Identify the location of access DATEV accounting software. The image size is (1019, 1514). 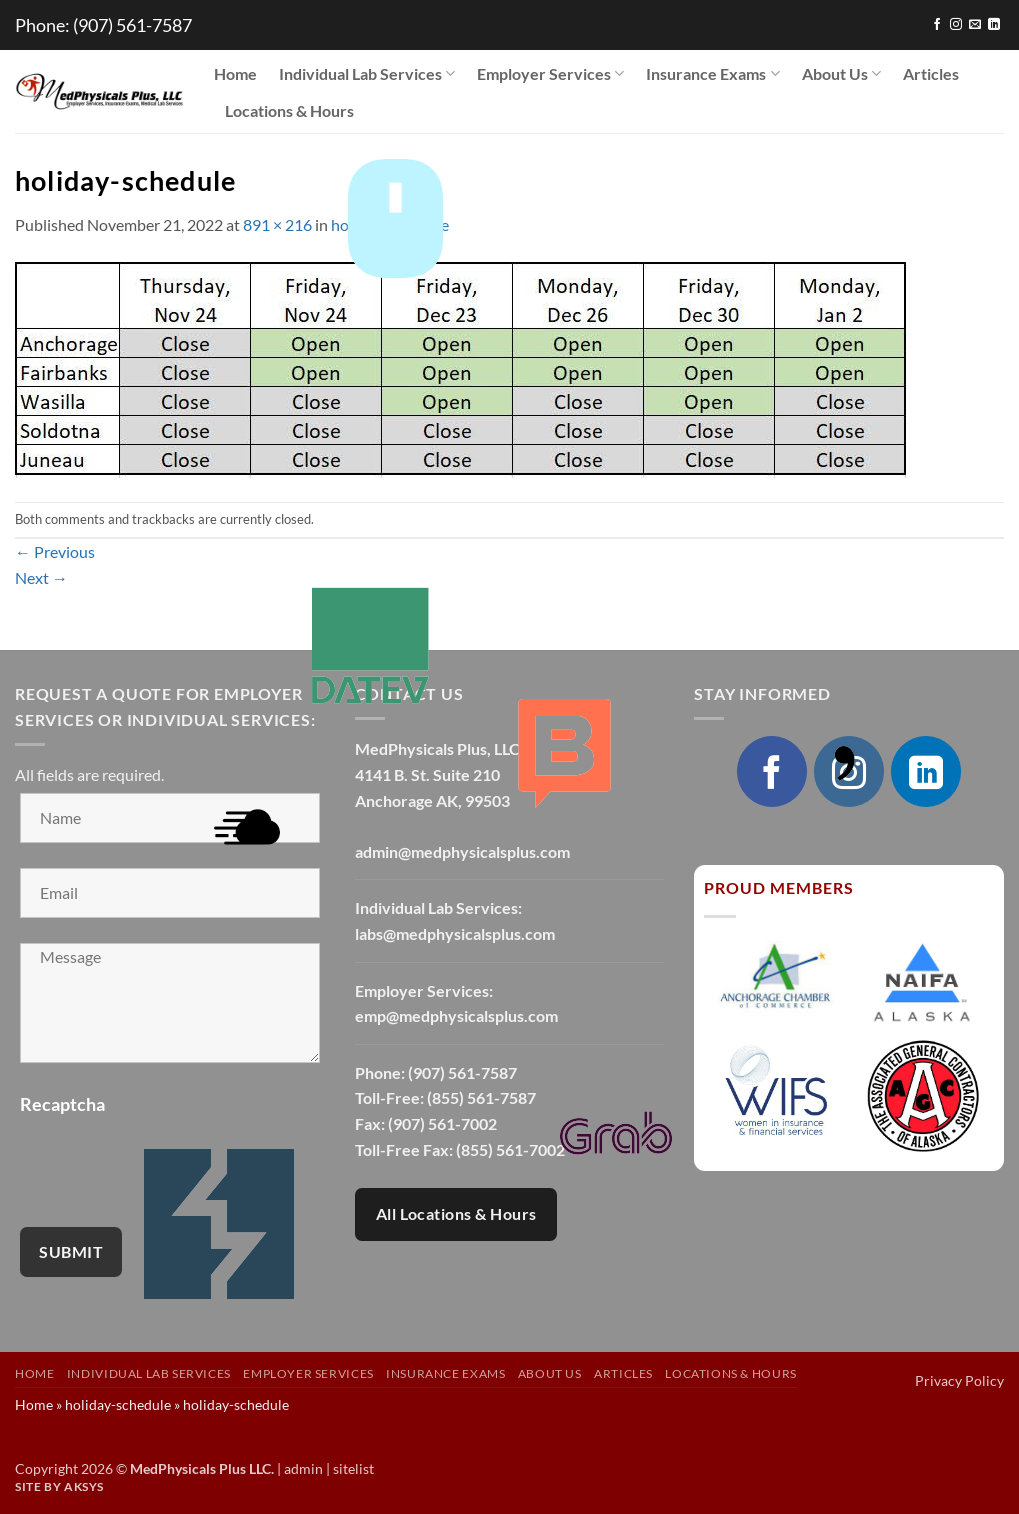
(370, 645).